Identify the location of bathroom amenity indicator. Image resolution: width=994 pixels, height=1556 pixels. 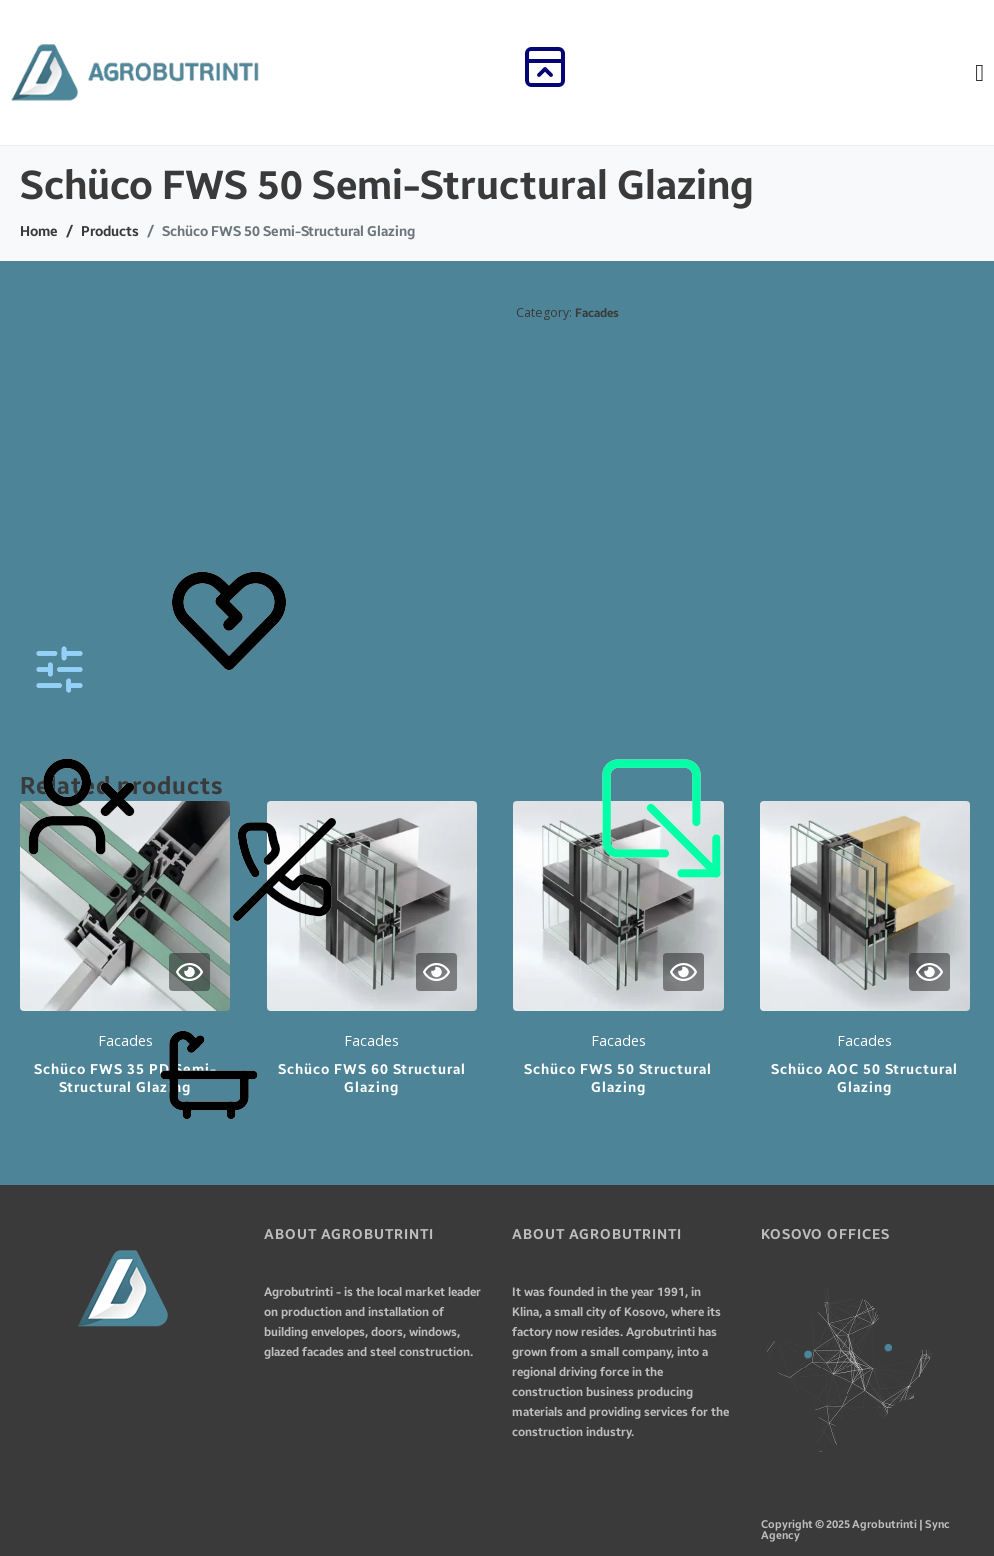
(209, 1075).